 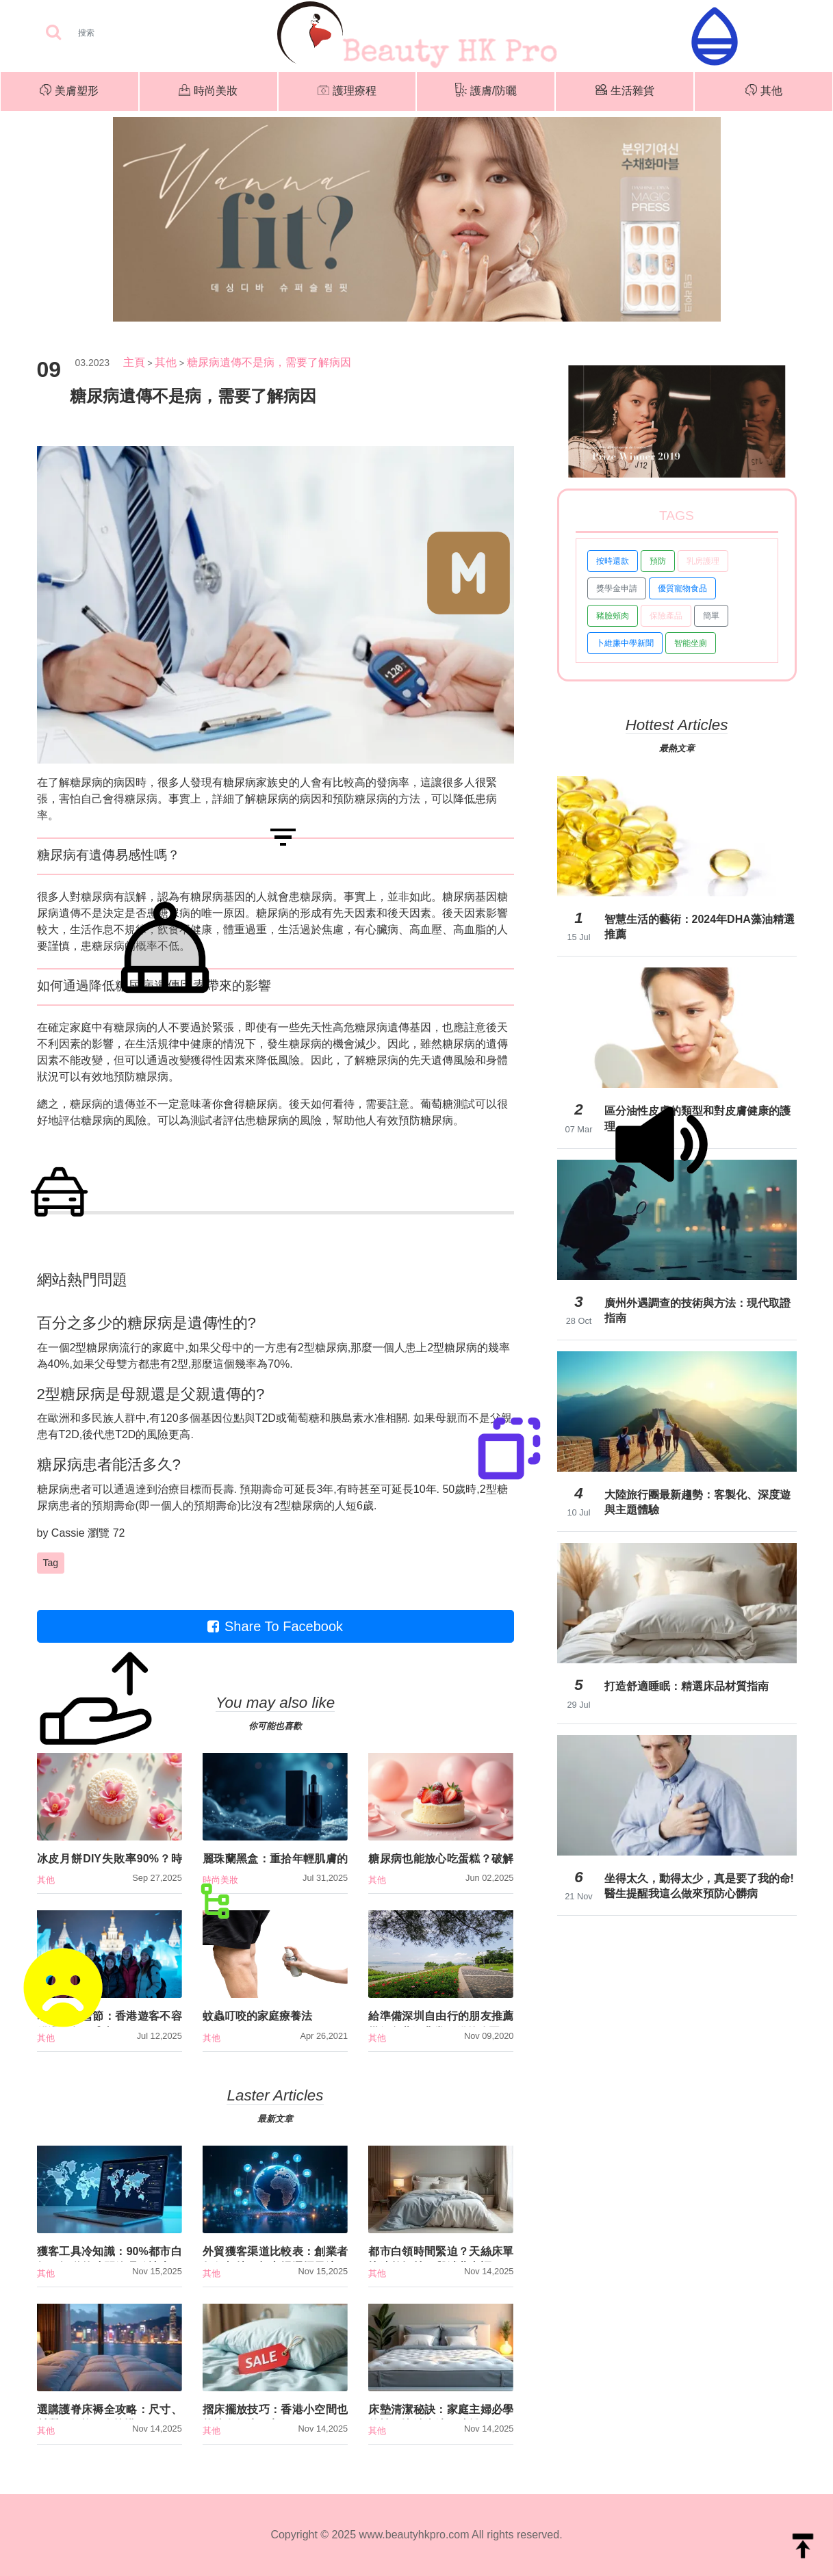 What do you see at coordinates (509, 1448) in the screenshot?
I see `send selected element to back layer` at bounding box center [509, 1448].